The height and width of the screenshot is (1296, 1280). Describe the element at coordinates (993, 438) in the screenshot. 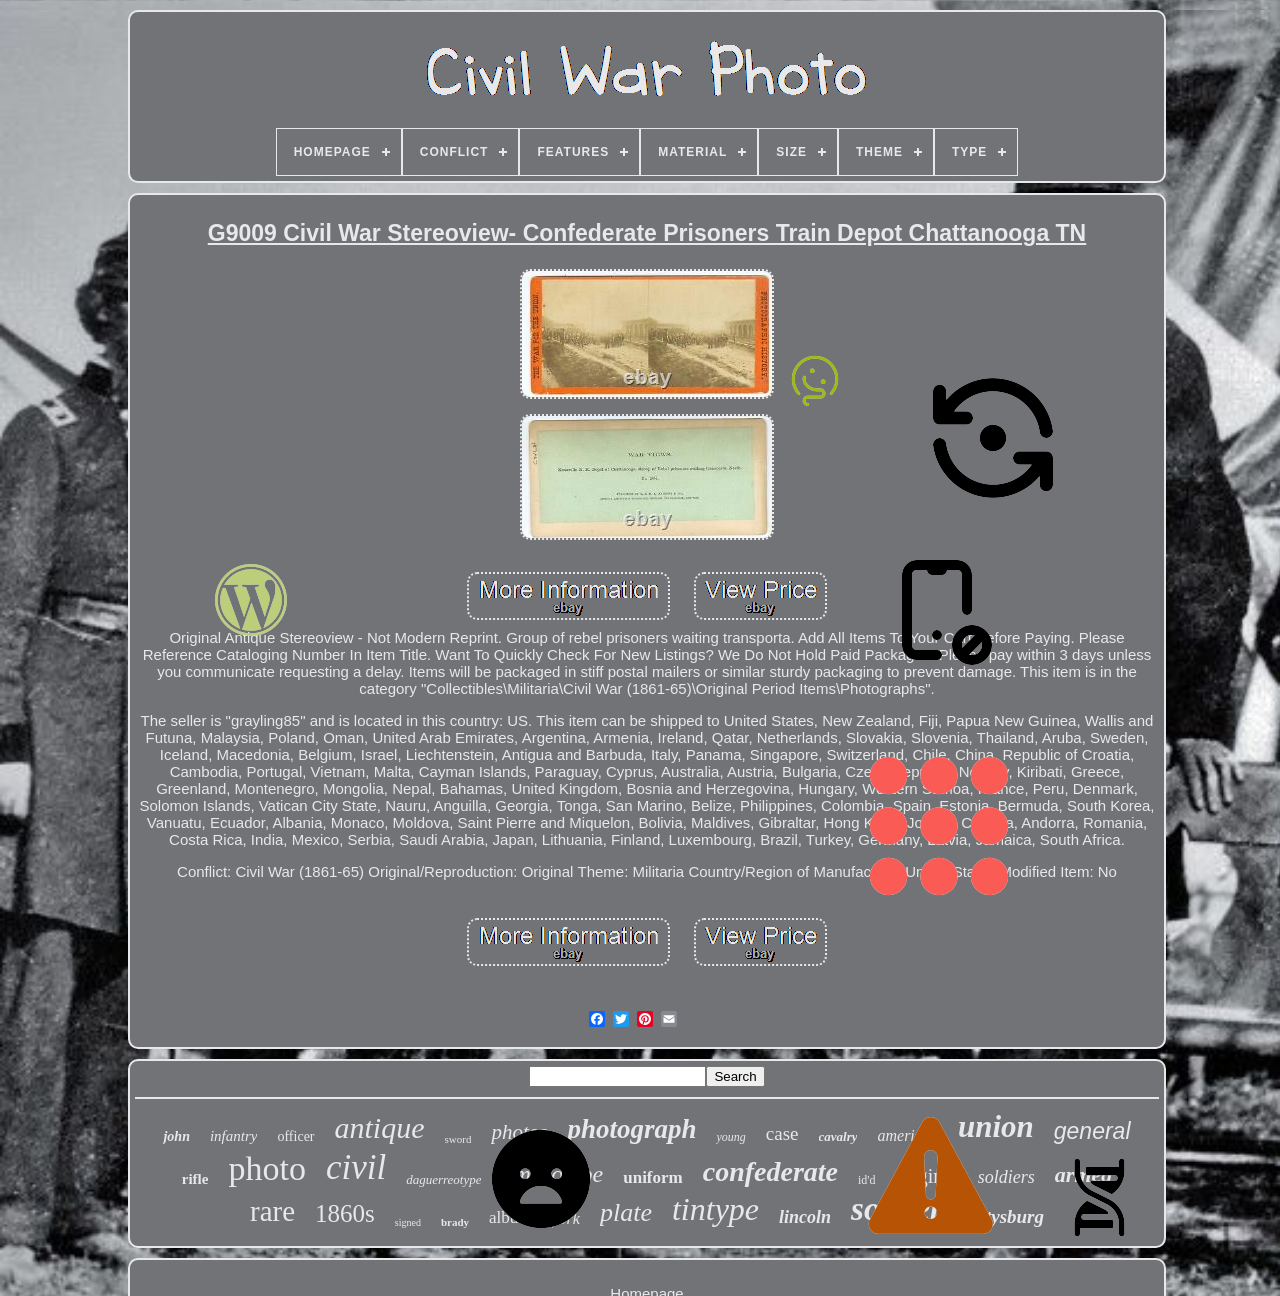

I see `refresh or sync data` at that location.